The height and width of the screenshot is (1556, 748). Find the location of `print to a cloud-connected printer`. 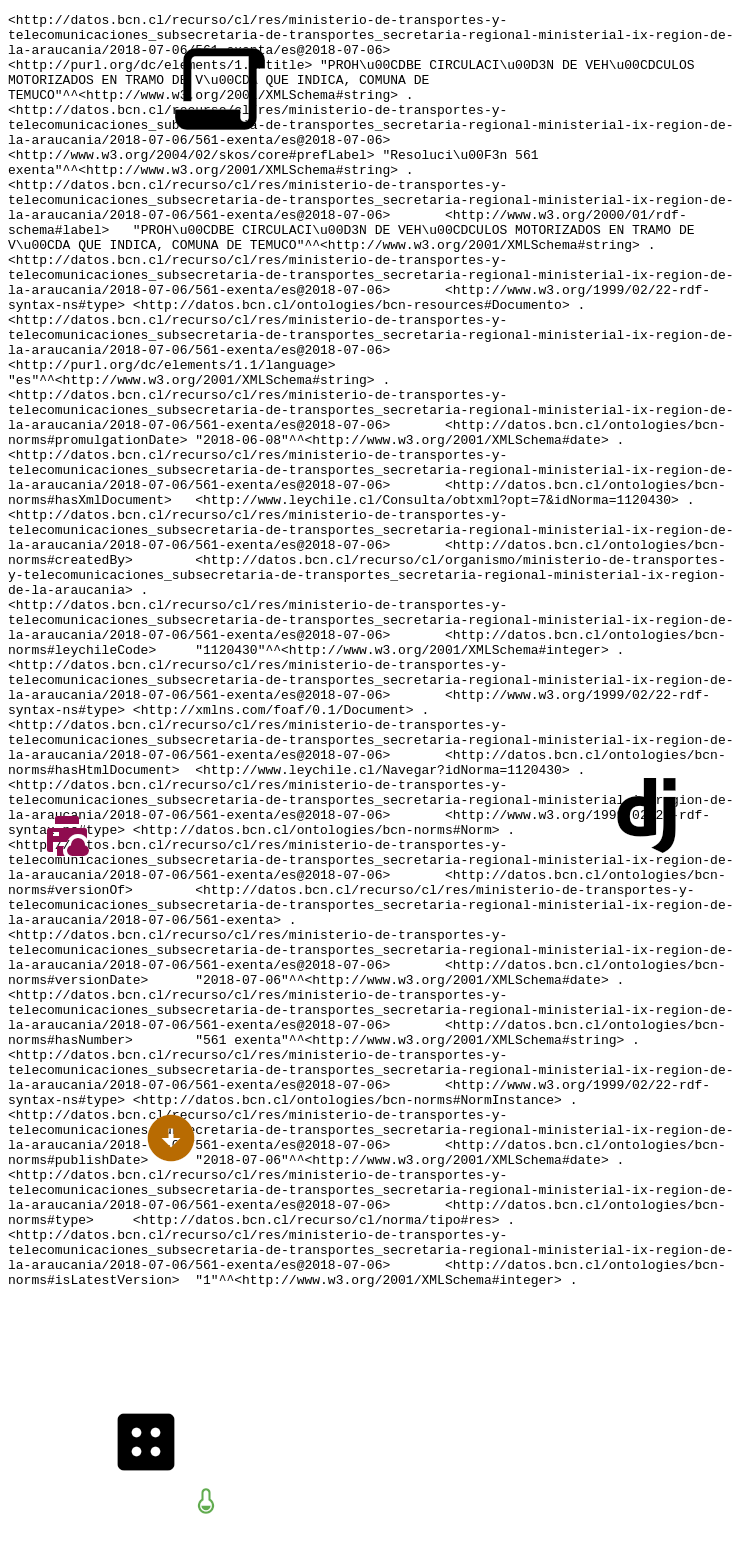

print to a cloud-connected printer is located at coordinates (67, 836).